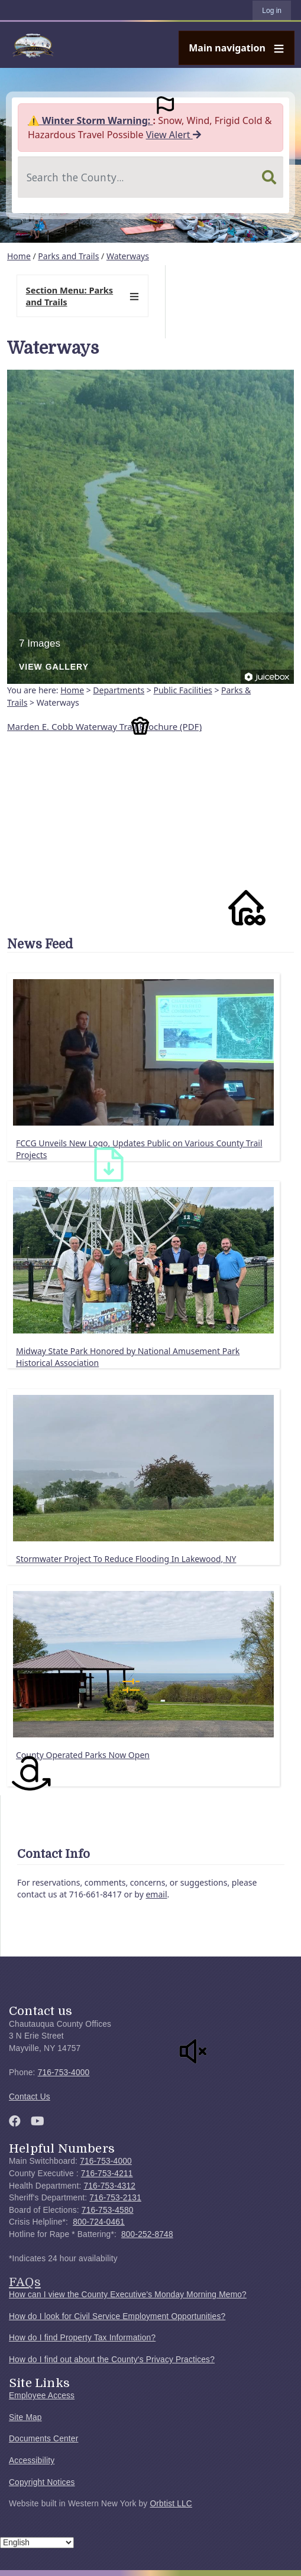 The width and height of the screenshot is (301, 2576). I want to click on open the Amazon app or website, so click(30, 1772).